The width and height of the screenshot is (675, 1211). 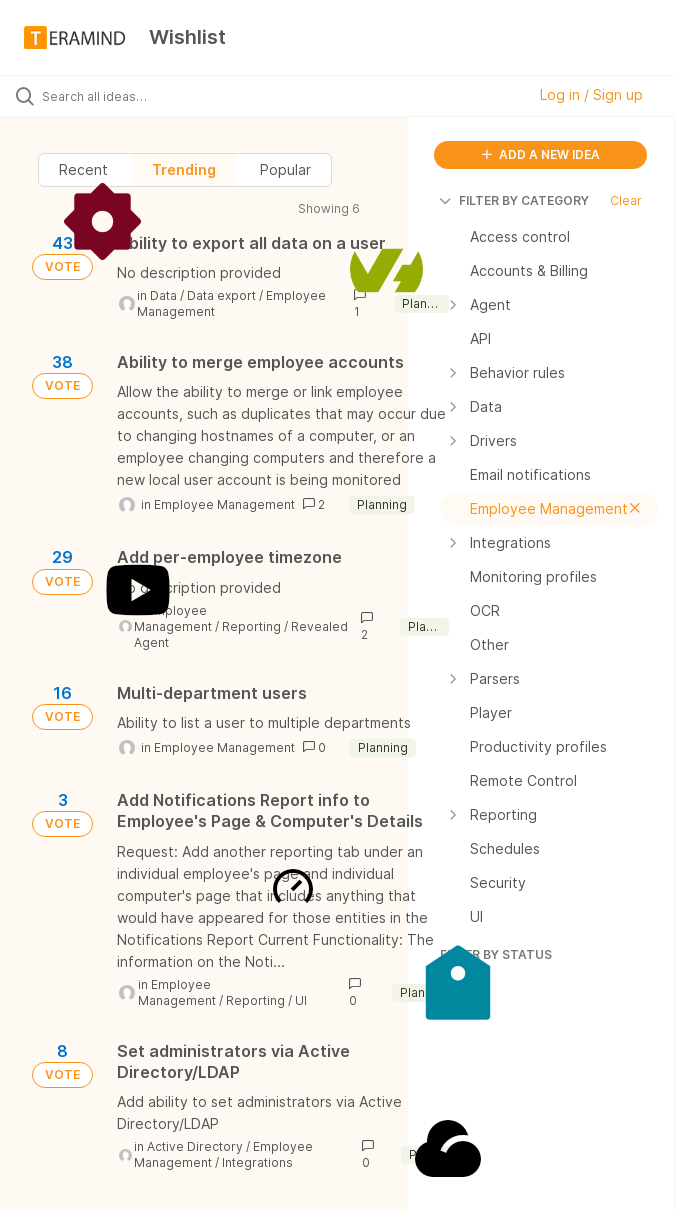 What do you see at coordinates (138, 590) in the screenshot?
I see `open YouTube app` at bounding box center [138, 590].